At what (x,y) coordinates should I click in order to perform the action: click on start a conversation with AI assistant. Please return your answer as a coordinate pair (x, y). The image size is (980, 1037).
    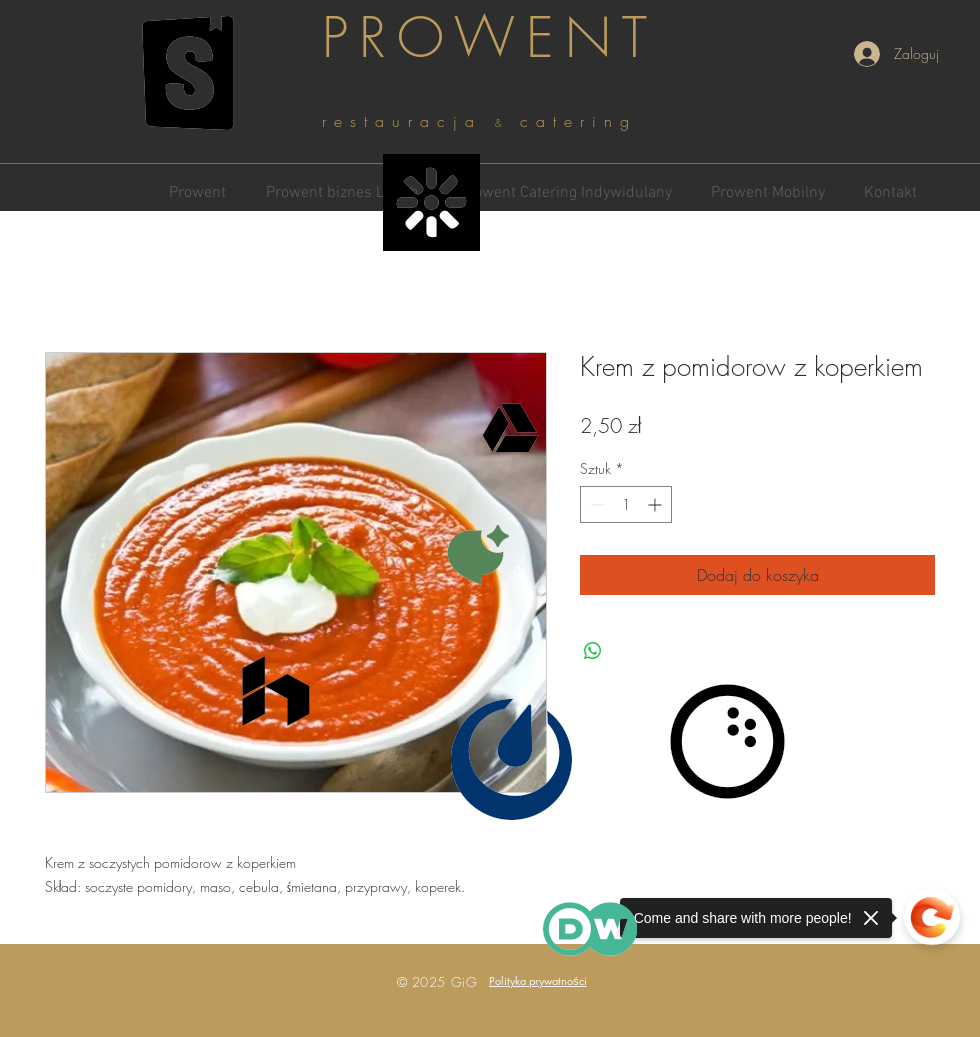
    Looking at the image, I should click on (475, 555).